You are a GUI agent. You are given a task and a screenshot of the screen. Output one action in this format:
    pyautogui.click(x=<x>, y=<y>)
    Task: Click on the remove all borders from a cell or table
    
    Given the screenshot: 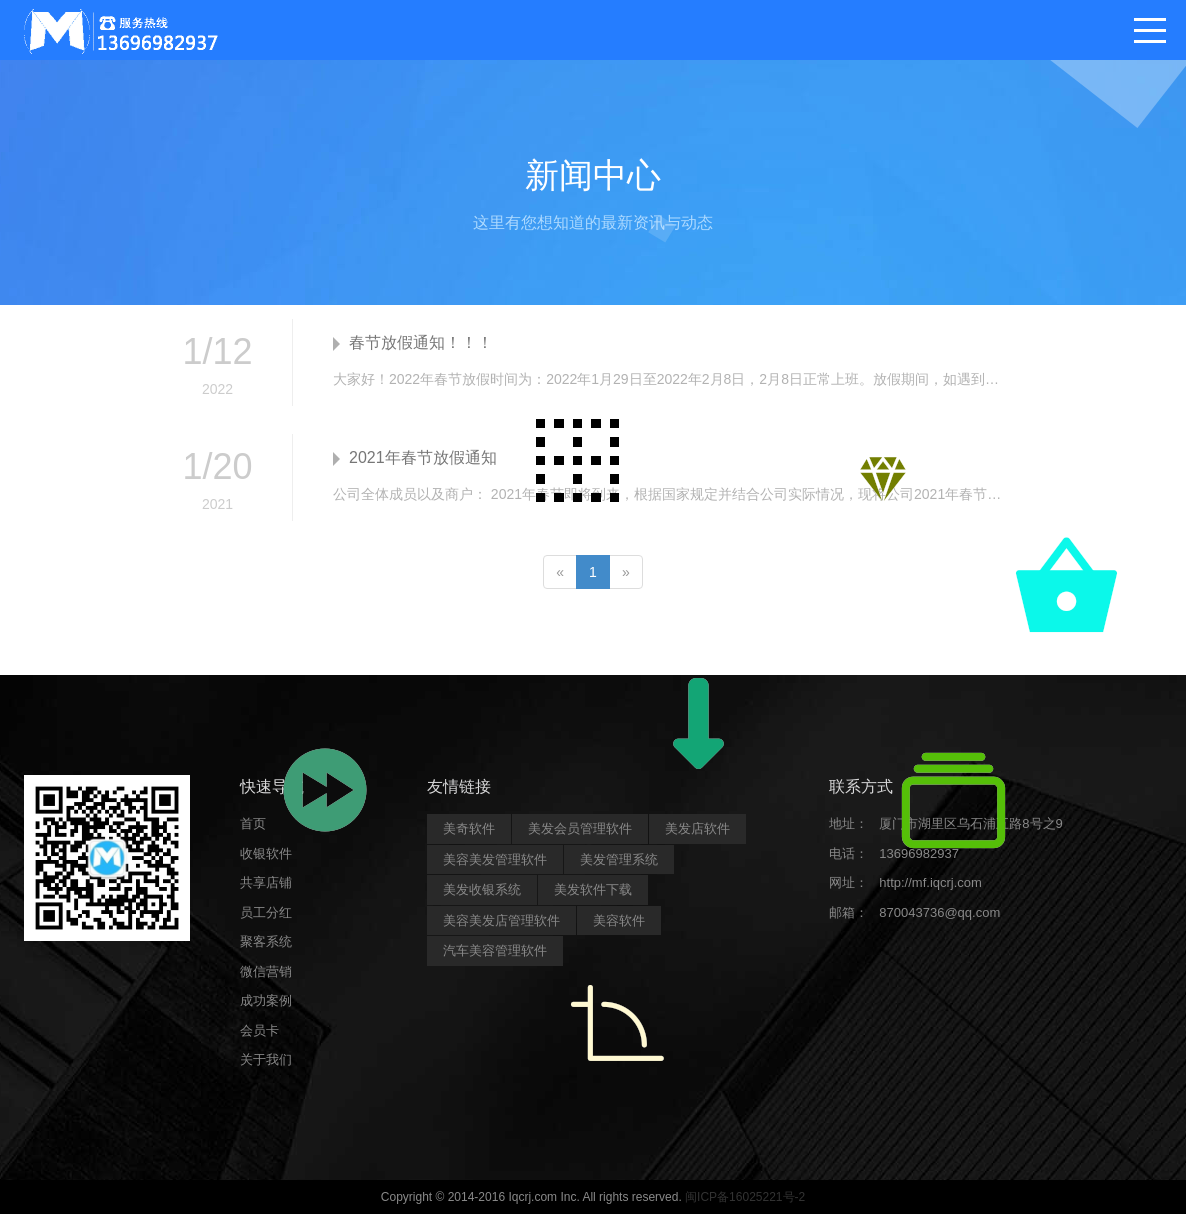 What is the action you would take?
    pyautogui.click(x=577, y=460)
    